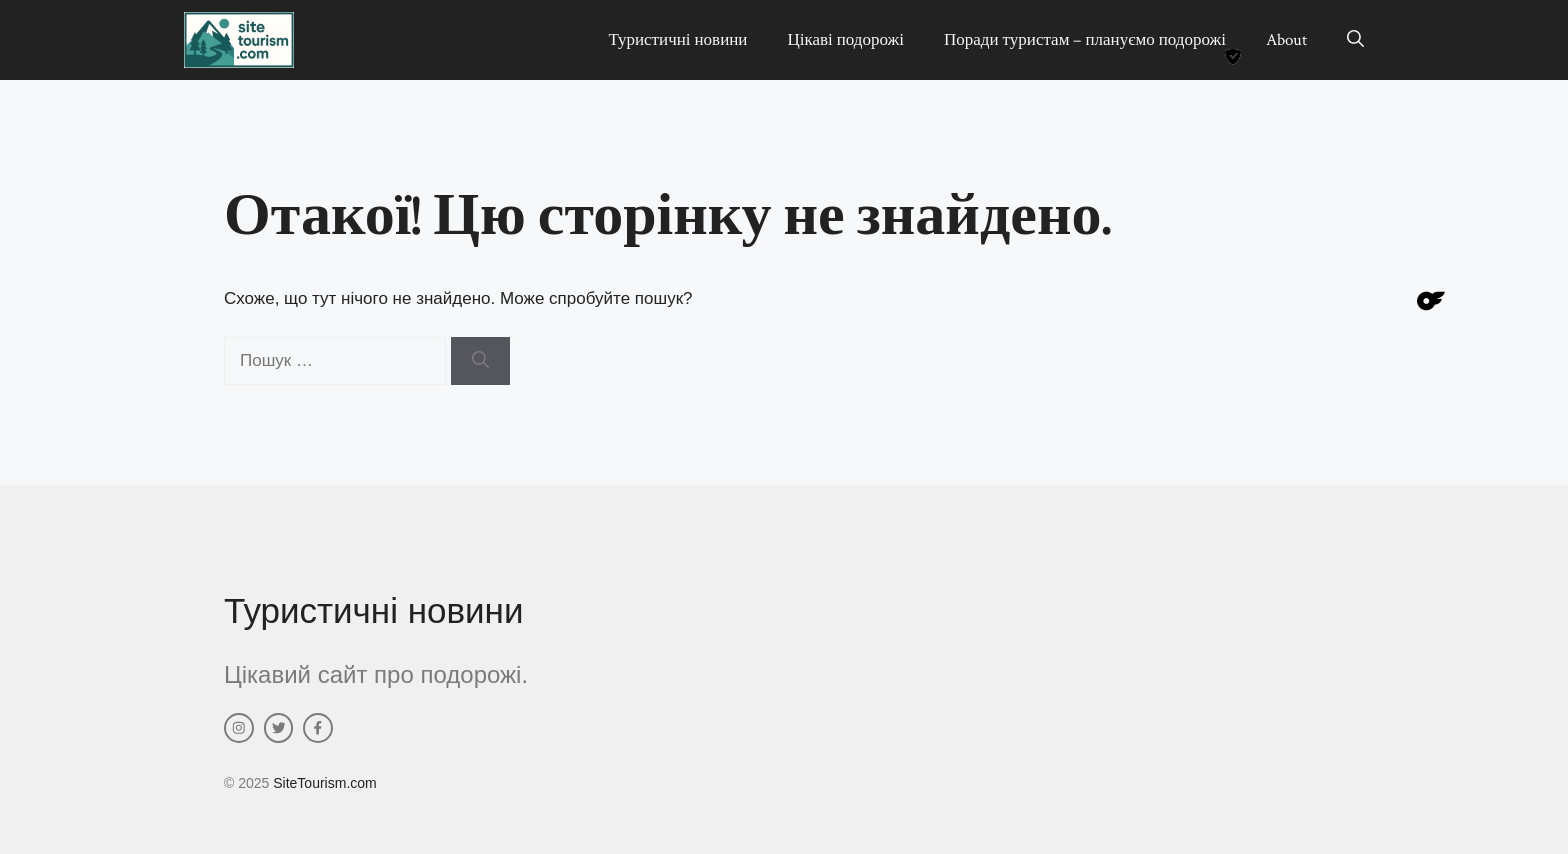 Image resolution: width=1568 pixels, height=854 pixels. Describe the element at coordinates (1431, 301) in the screenshot. I see `open the OnlyFans app` at that location.